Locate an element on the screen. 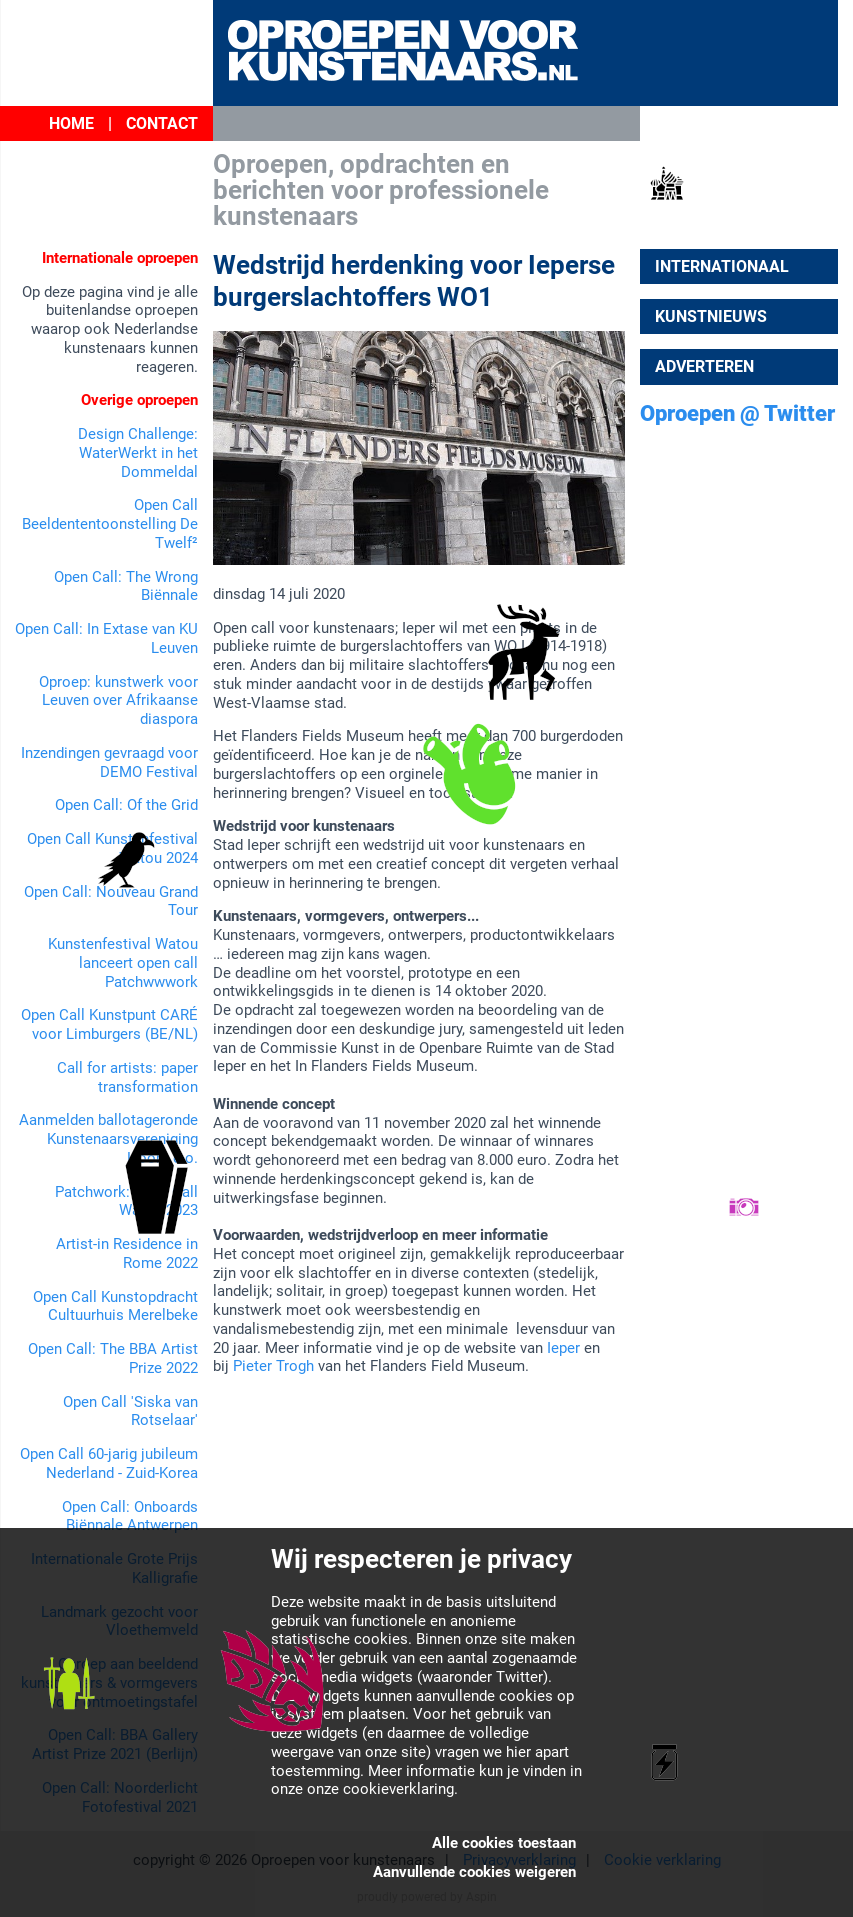 This screenshot has height=1917, width=853. vulture icon for wildlife or nature category is located at coordinates (126, 859).